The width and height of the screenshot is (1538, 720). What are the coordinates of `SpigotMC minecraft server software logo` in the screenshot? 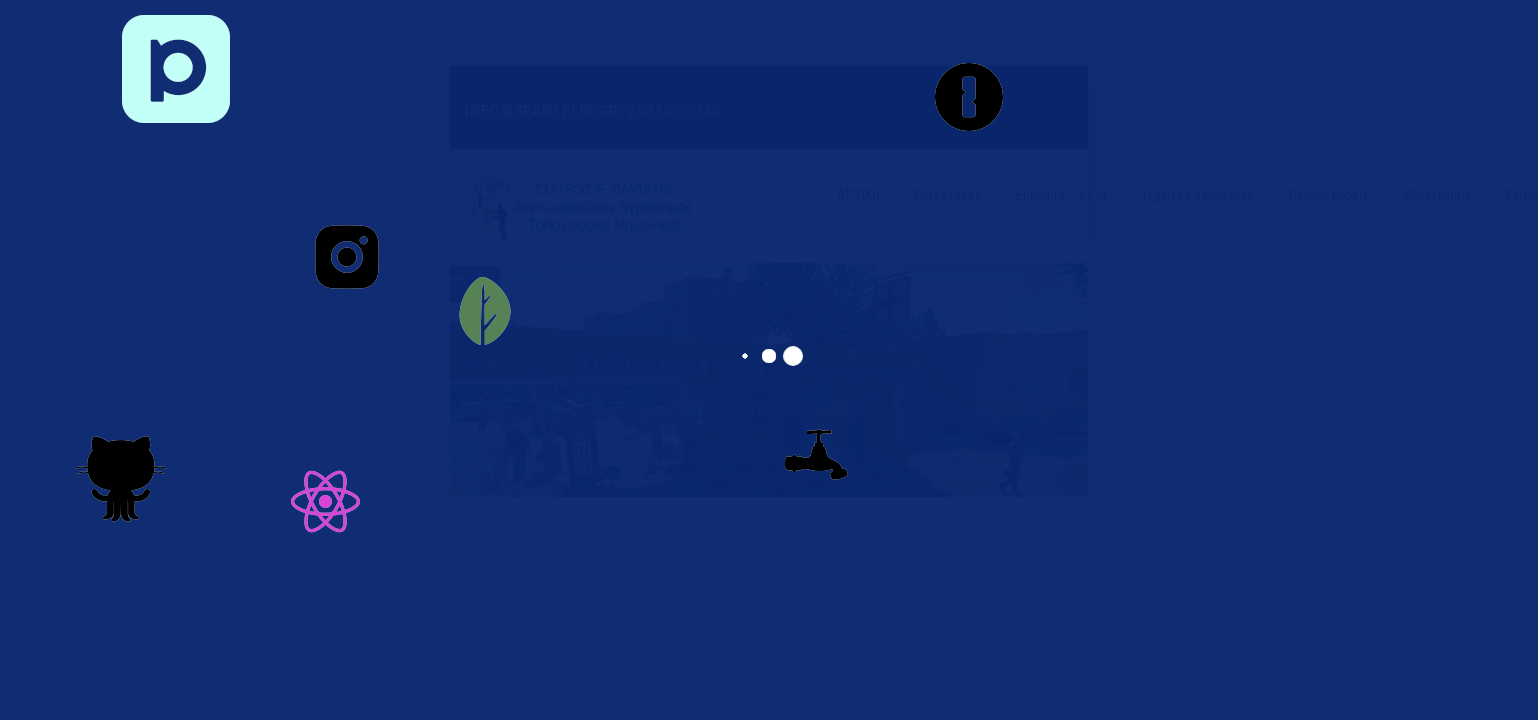 It's located at (816, 454).